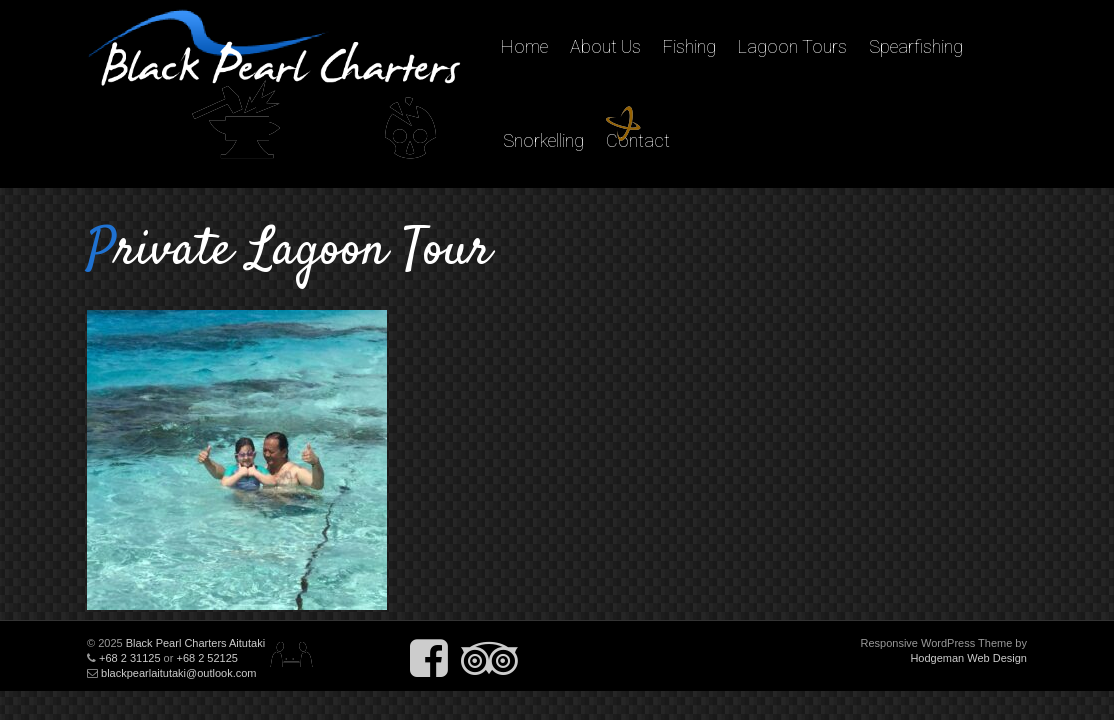  What do you see at coordinates (291, 654) in the screenshot?
I see `find or join tabletop gaming sessions` at bounding box center [291, 654].